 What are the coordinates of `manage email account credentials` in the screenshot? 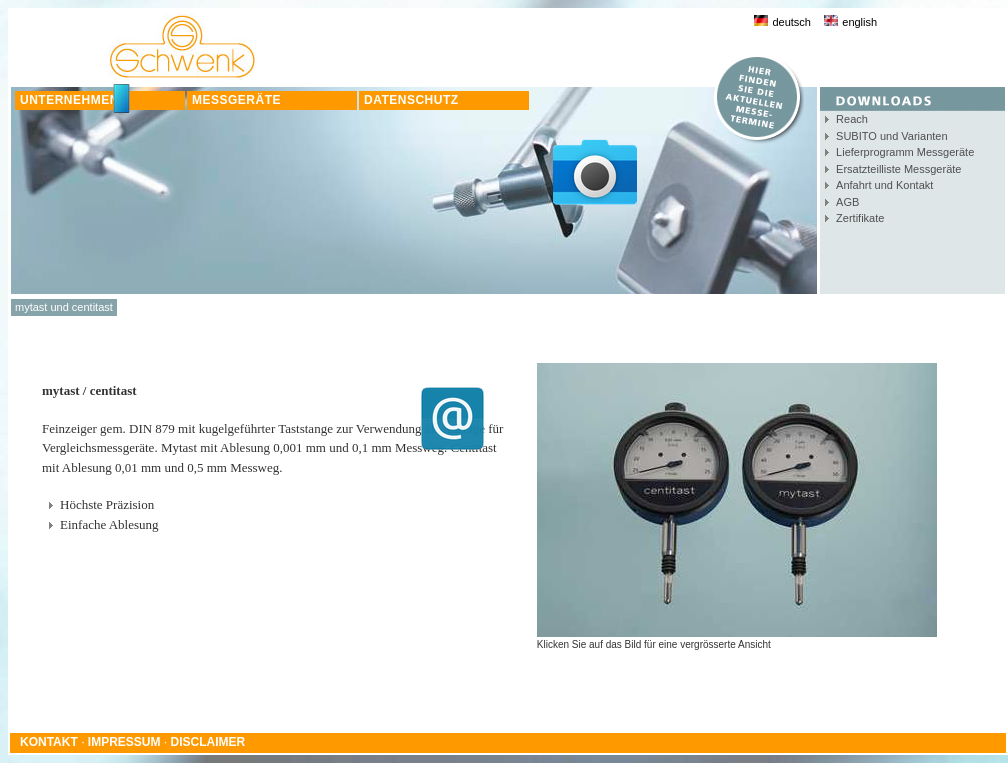 It's located at (452, 418).